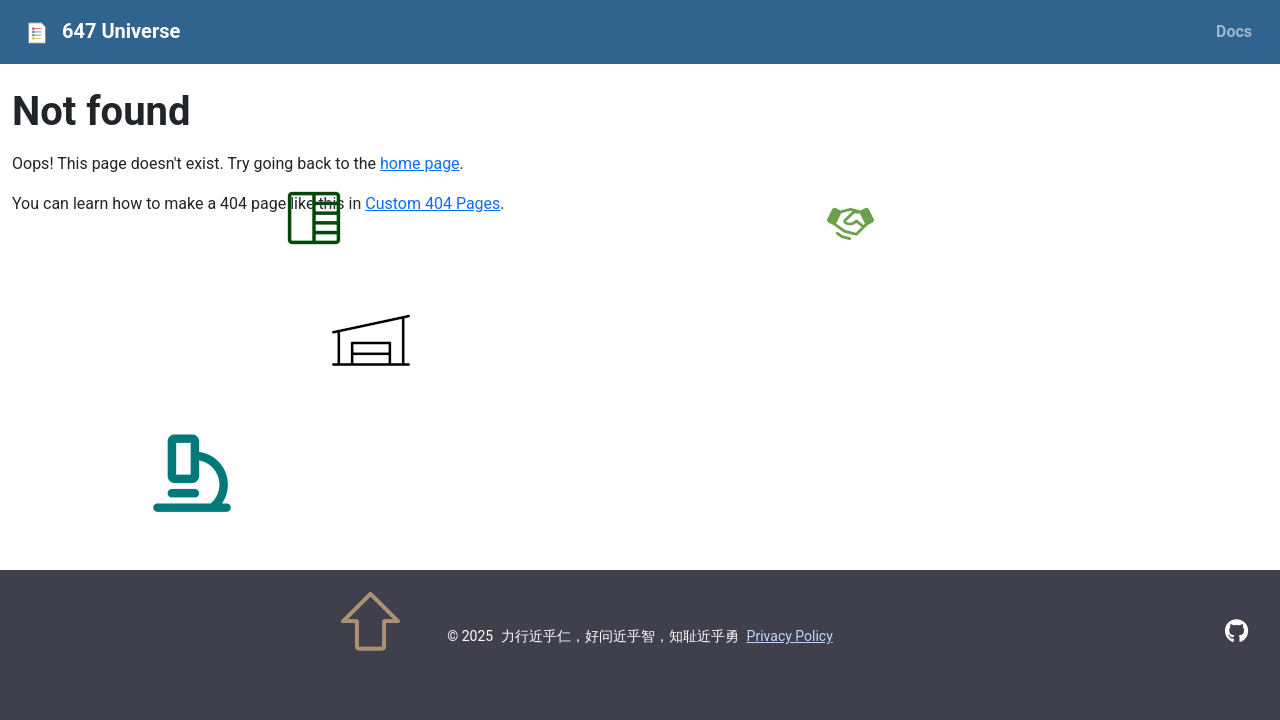 Image resolution: width=1280 pixels, height=720 pixels. What do you see at coordinates (192, 476) in the screenshot?
I see `access research or laboratory tools` at bounding box center [192, 476].